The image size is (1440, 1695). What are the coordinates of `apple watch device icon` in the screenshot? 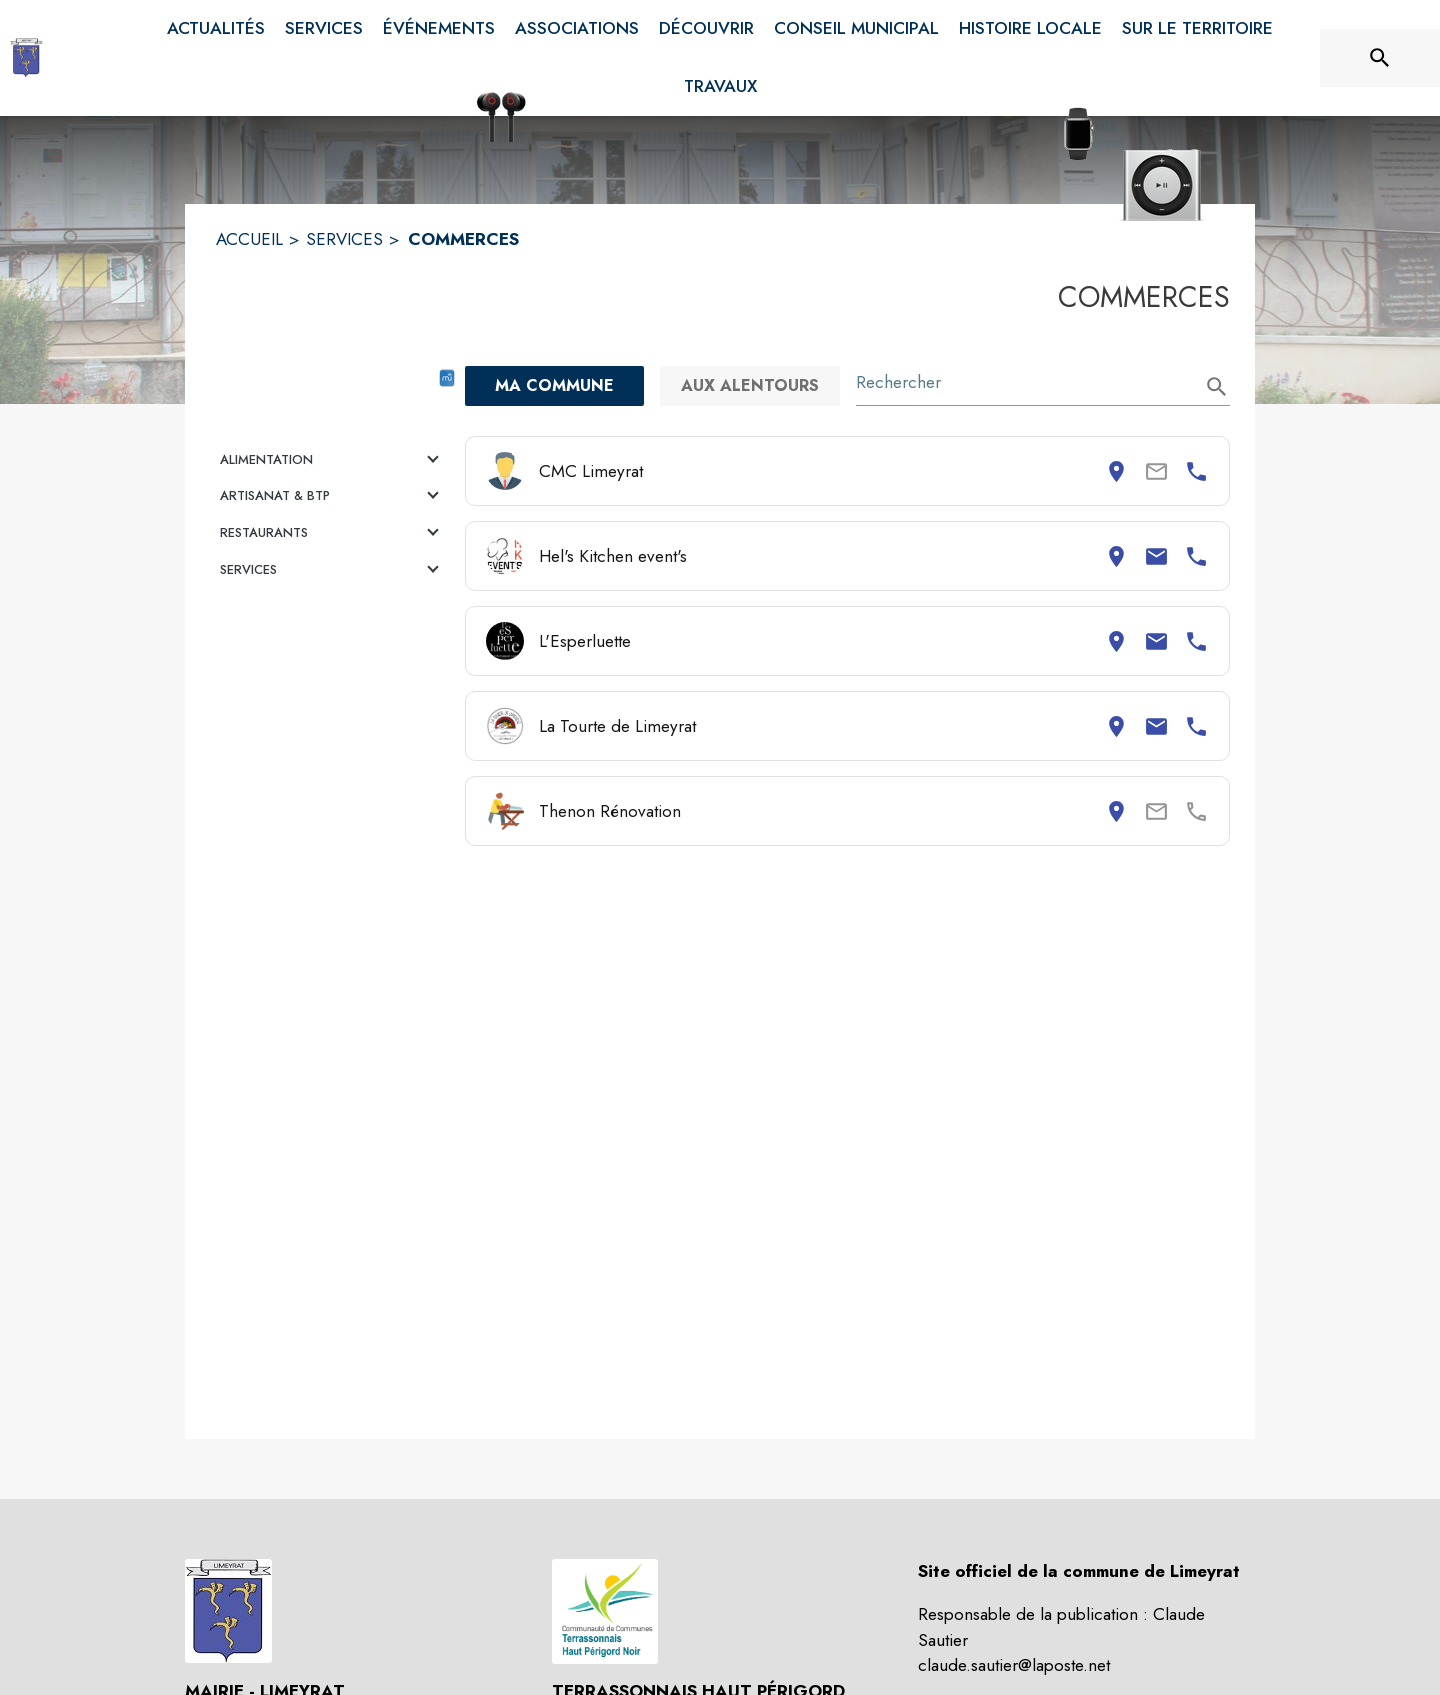 It's located at (1078, 134).